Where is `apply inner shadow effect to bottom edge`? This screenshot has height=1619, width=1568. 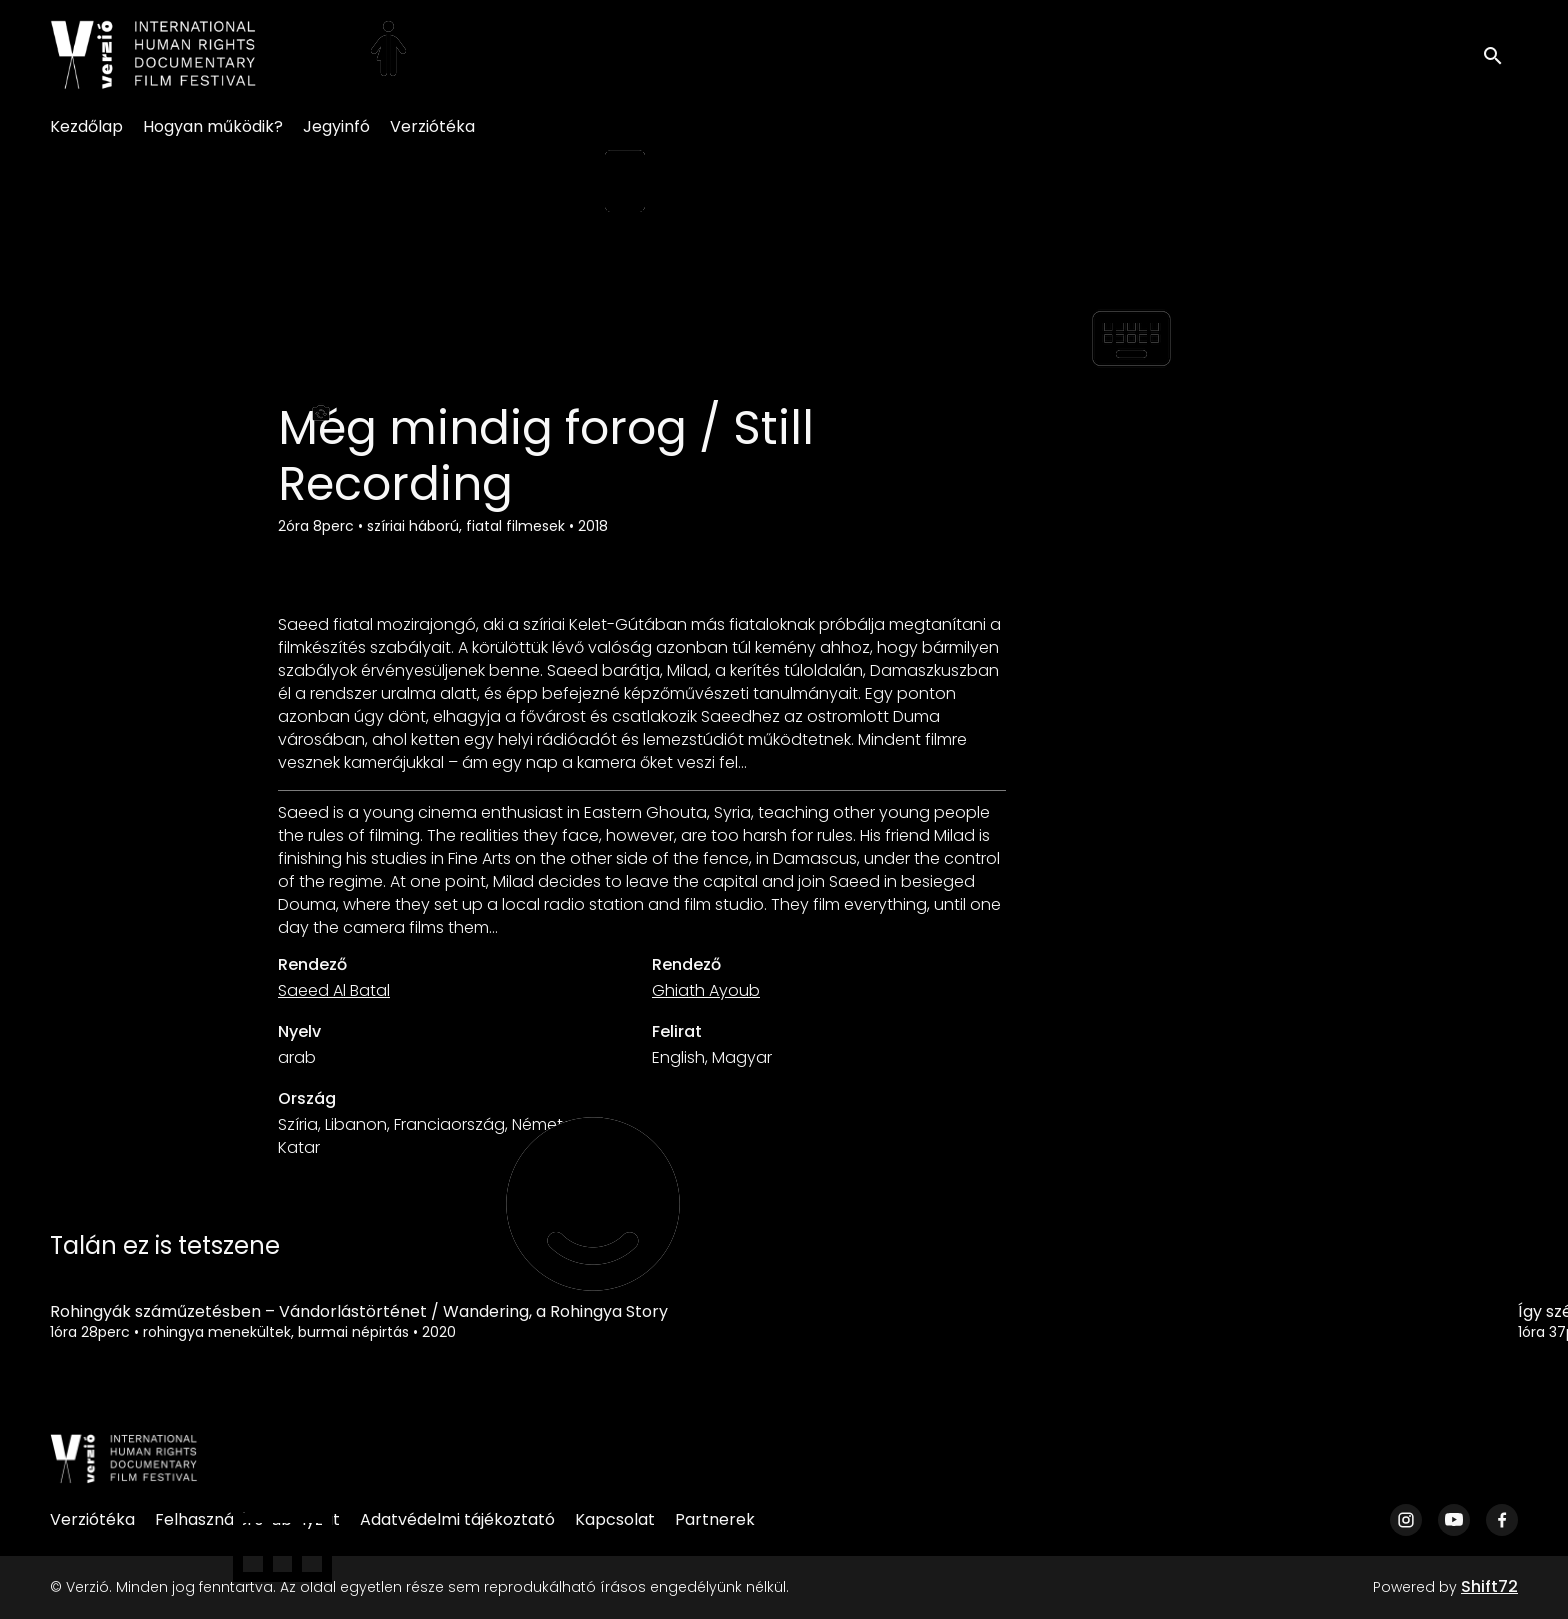
apply inner shadow effect to bottom edge is located at coordinates (593, 1204).